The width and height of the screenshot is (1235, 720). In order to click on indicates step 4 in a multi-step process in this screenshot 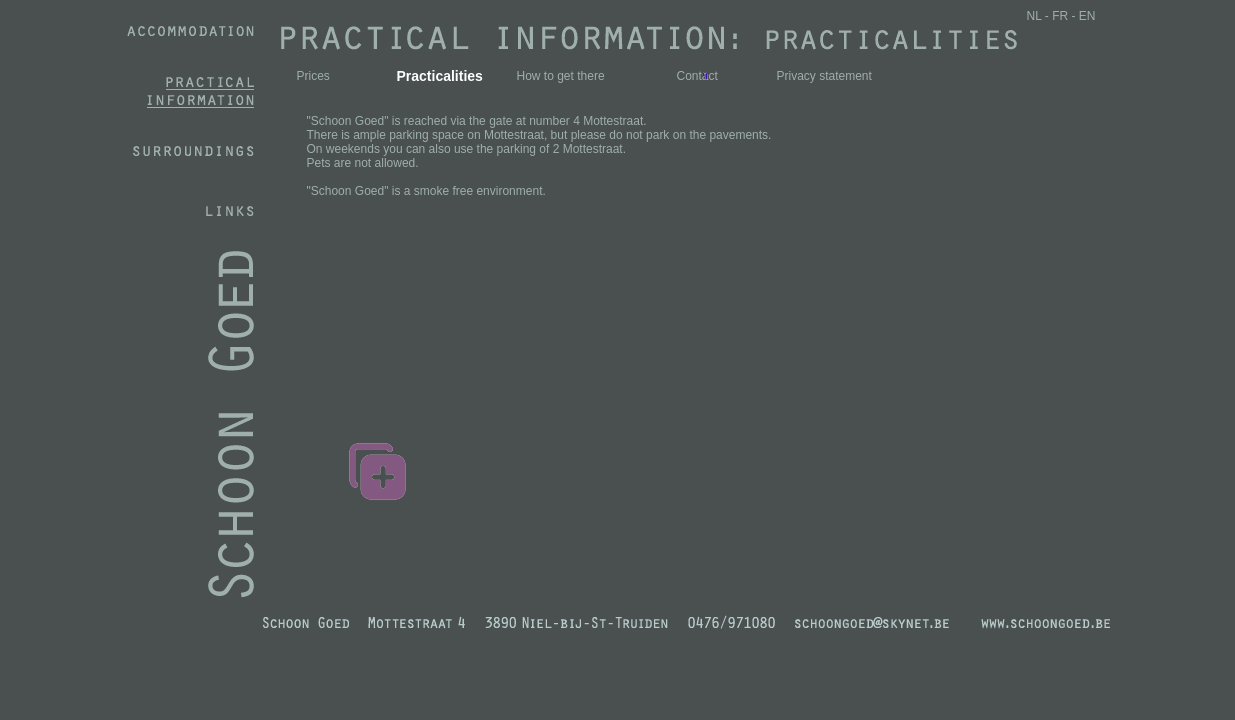, I will do `click(705, 76)`.